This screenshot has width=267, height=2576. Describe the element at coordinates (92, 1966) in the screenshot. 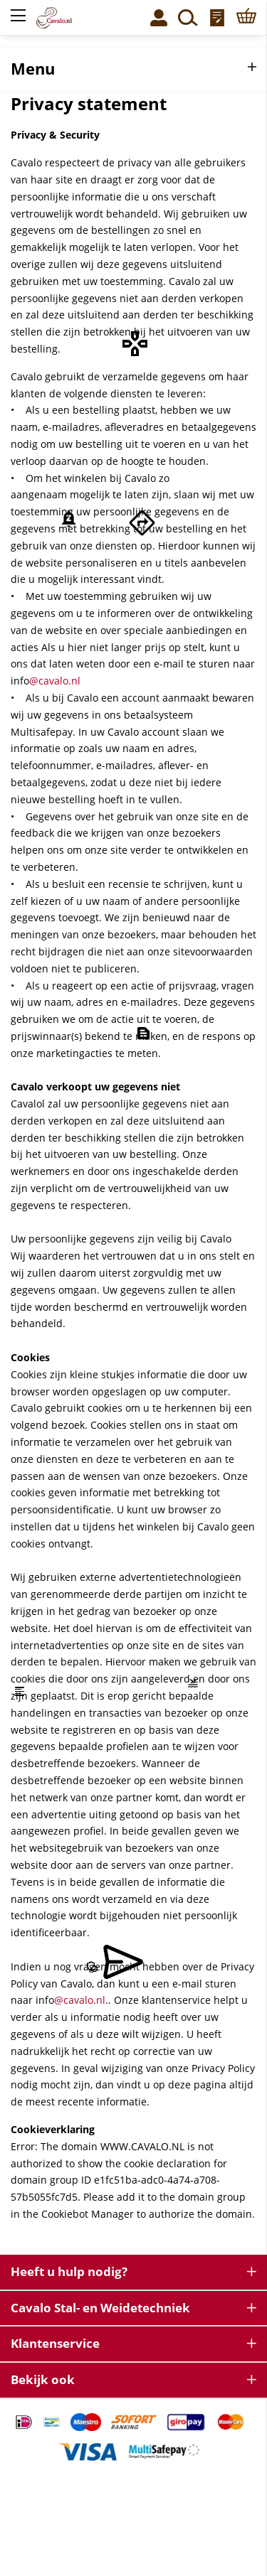

I see `access admin or user security settings` at that location.